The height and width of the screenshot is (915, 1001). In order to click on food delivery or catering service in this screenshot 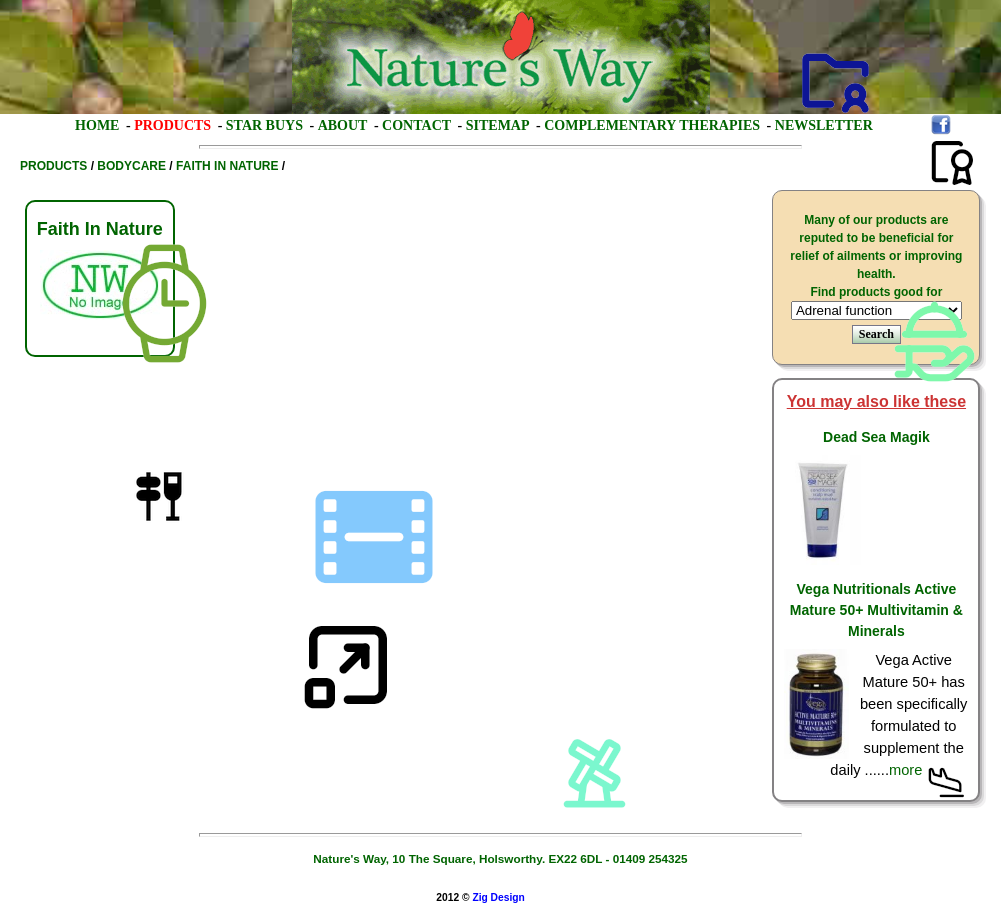, I will do `click(934, 341)`.